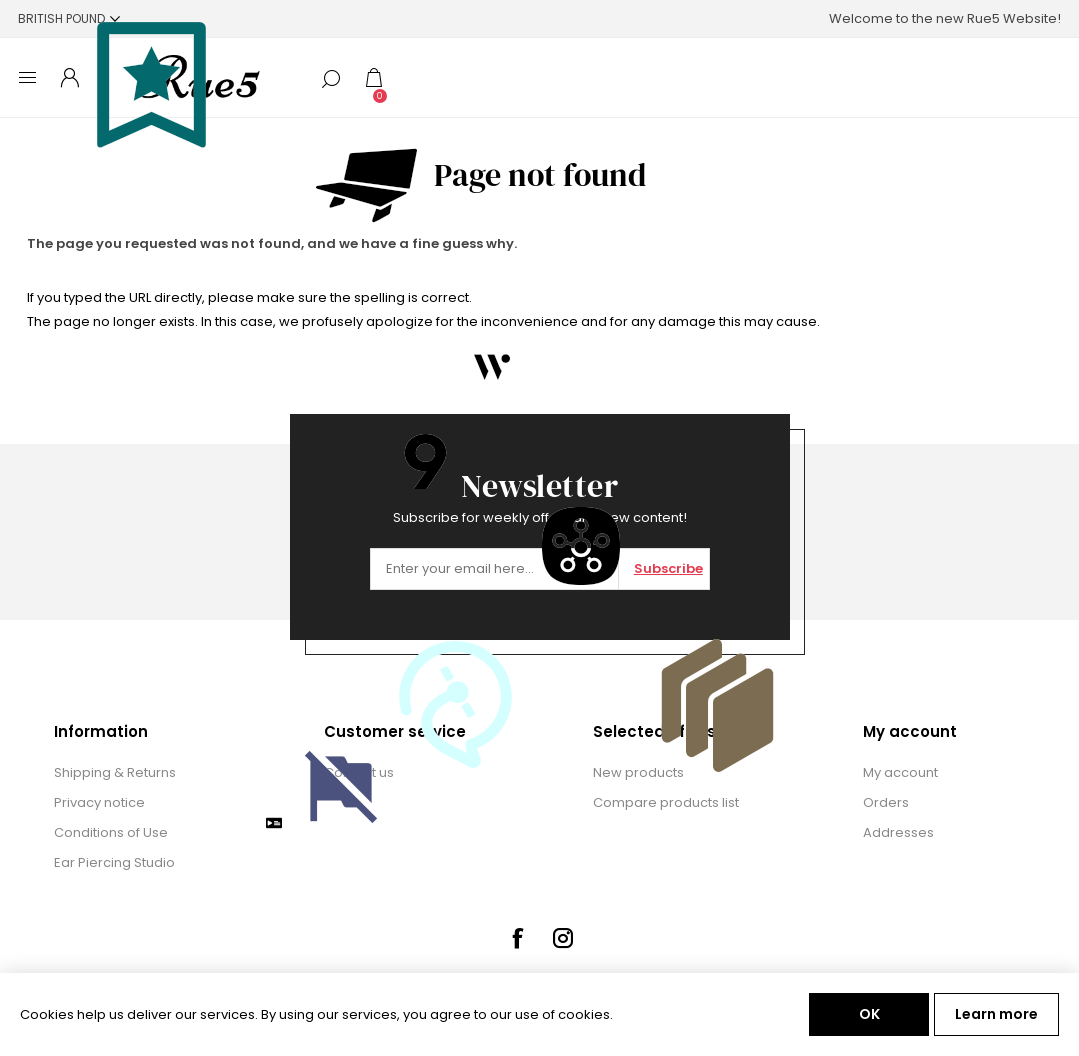 This screenshot has width=1079, height=1056. I want to click on quad9 dns service logo, so click(425, 461).